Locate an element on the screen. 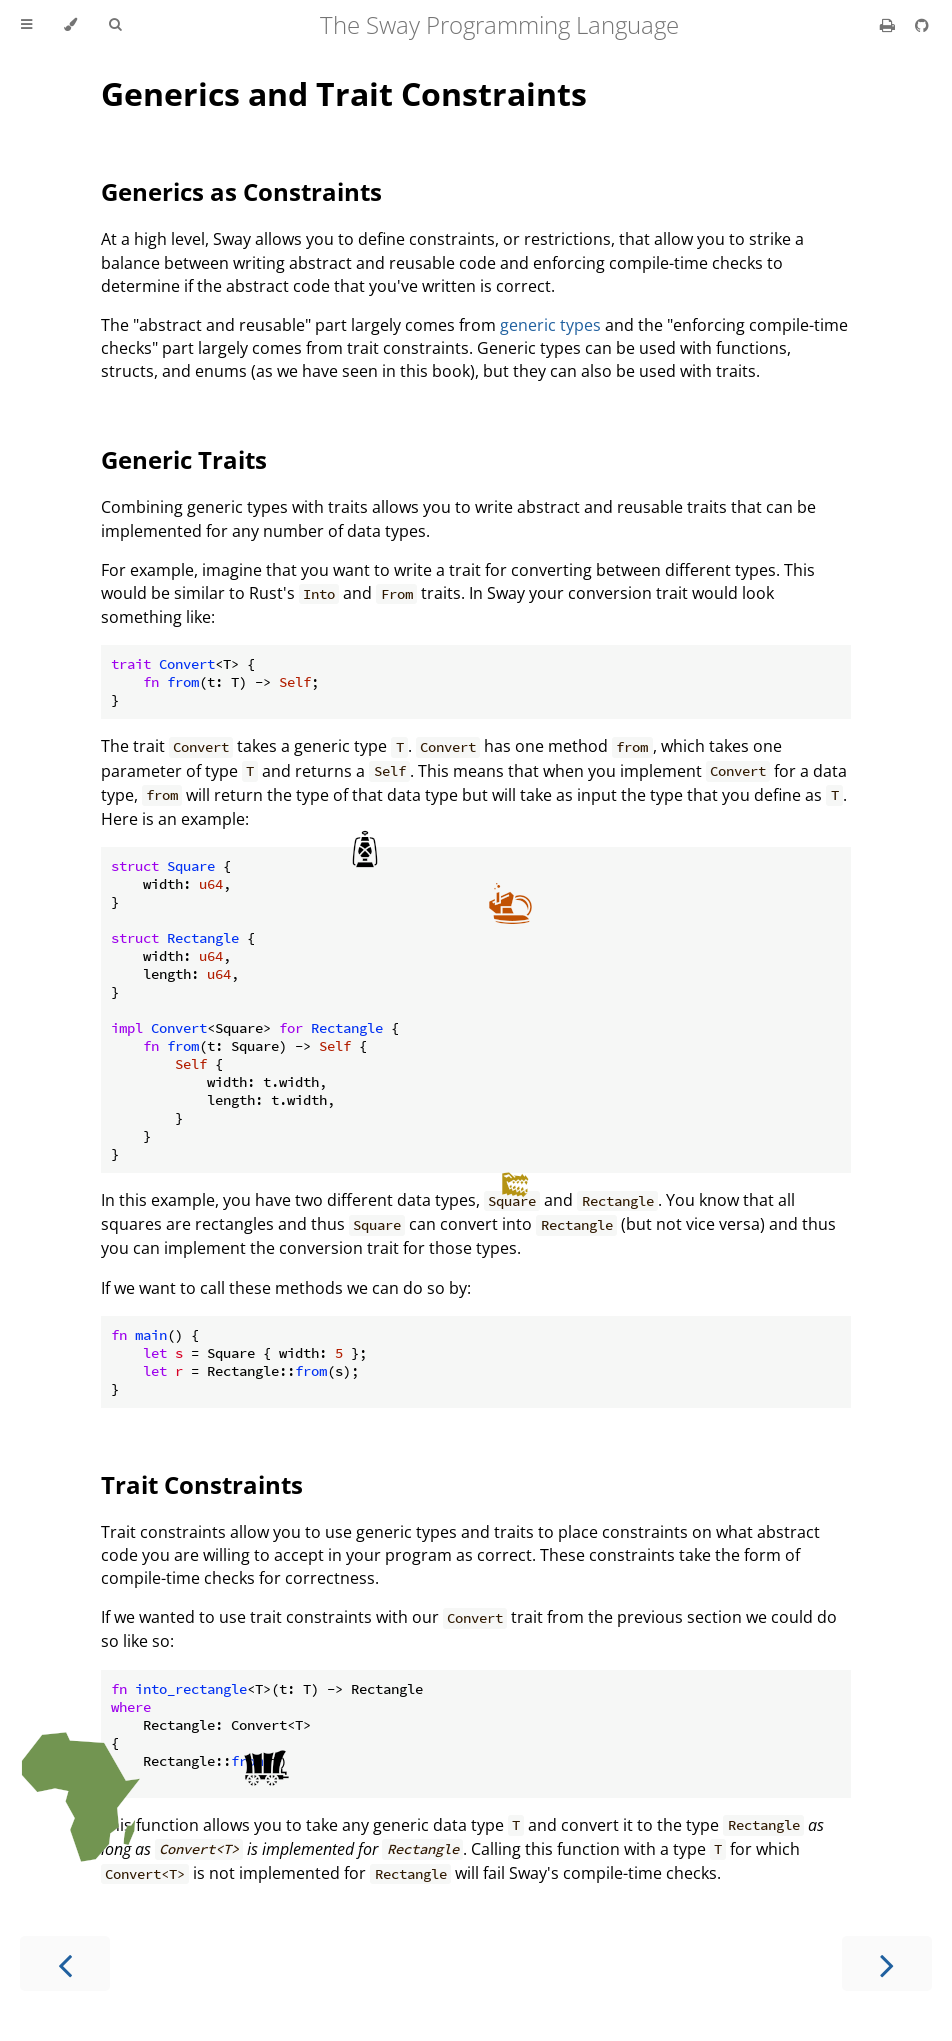 This screenshot has height=2041, width=952. access western or frontier-themed game content is located at coordinates (266, 1763).